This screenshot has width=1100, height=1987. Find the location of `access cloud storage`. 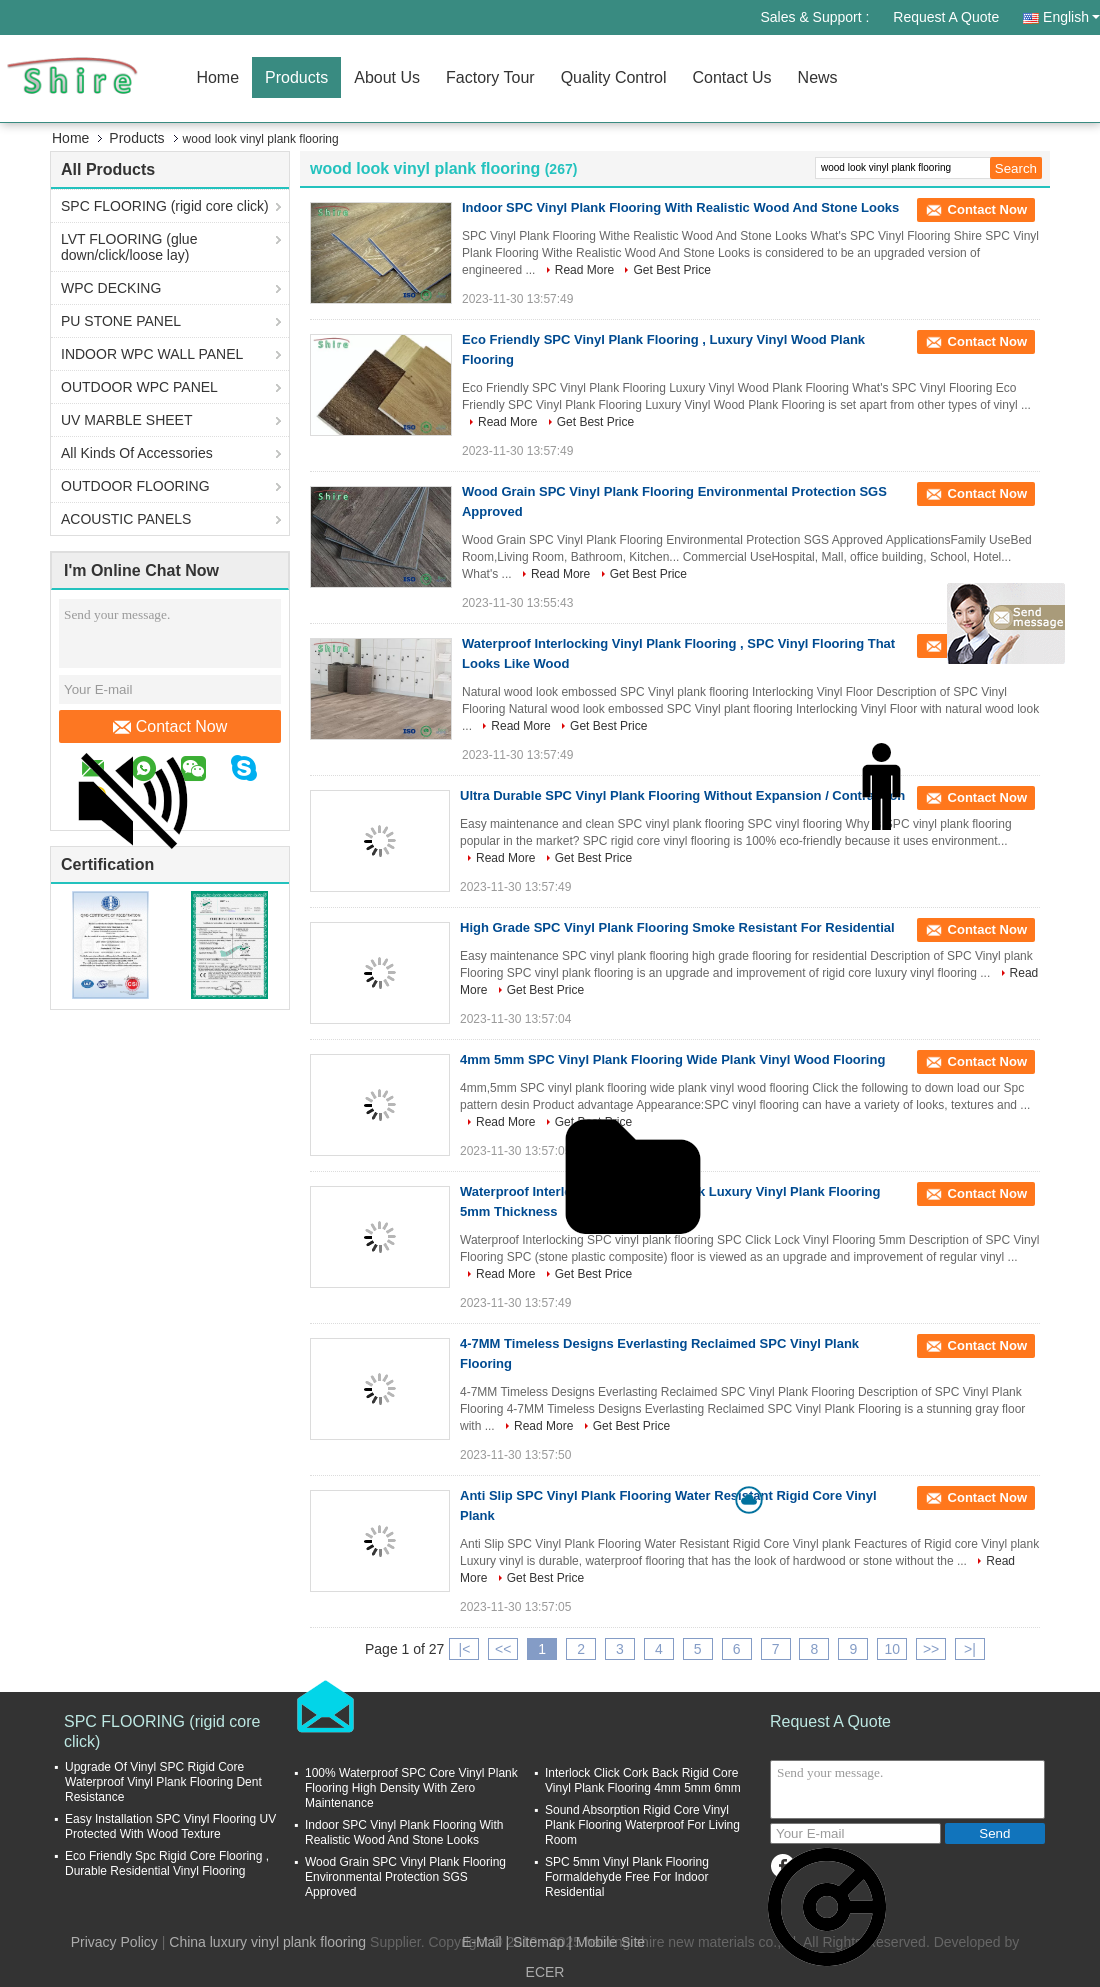

access cloud storage is located at coordinates (749, 1500).